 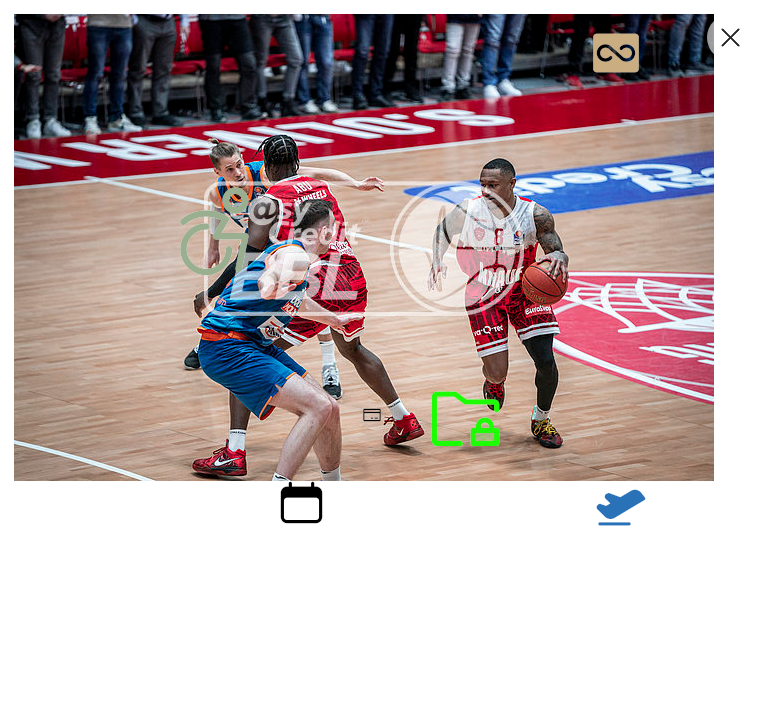 I want to click on indicates unlimited or infinite capacity, so click(x=616, y=53).